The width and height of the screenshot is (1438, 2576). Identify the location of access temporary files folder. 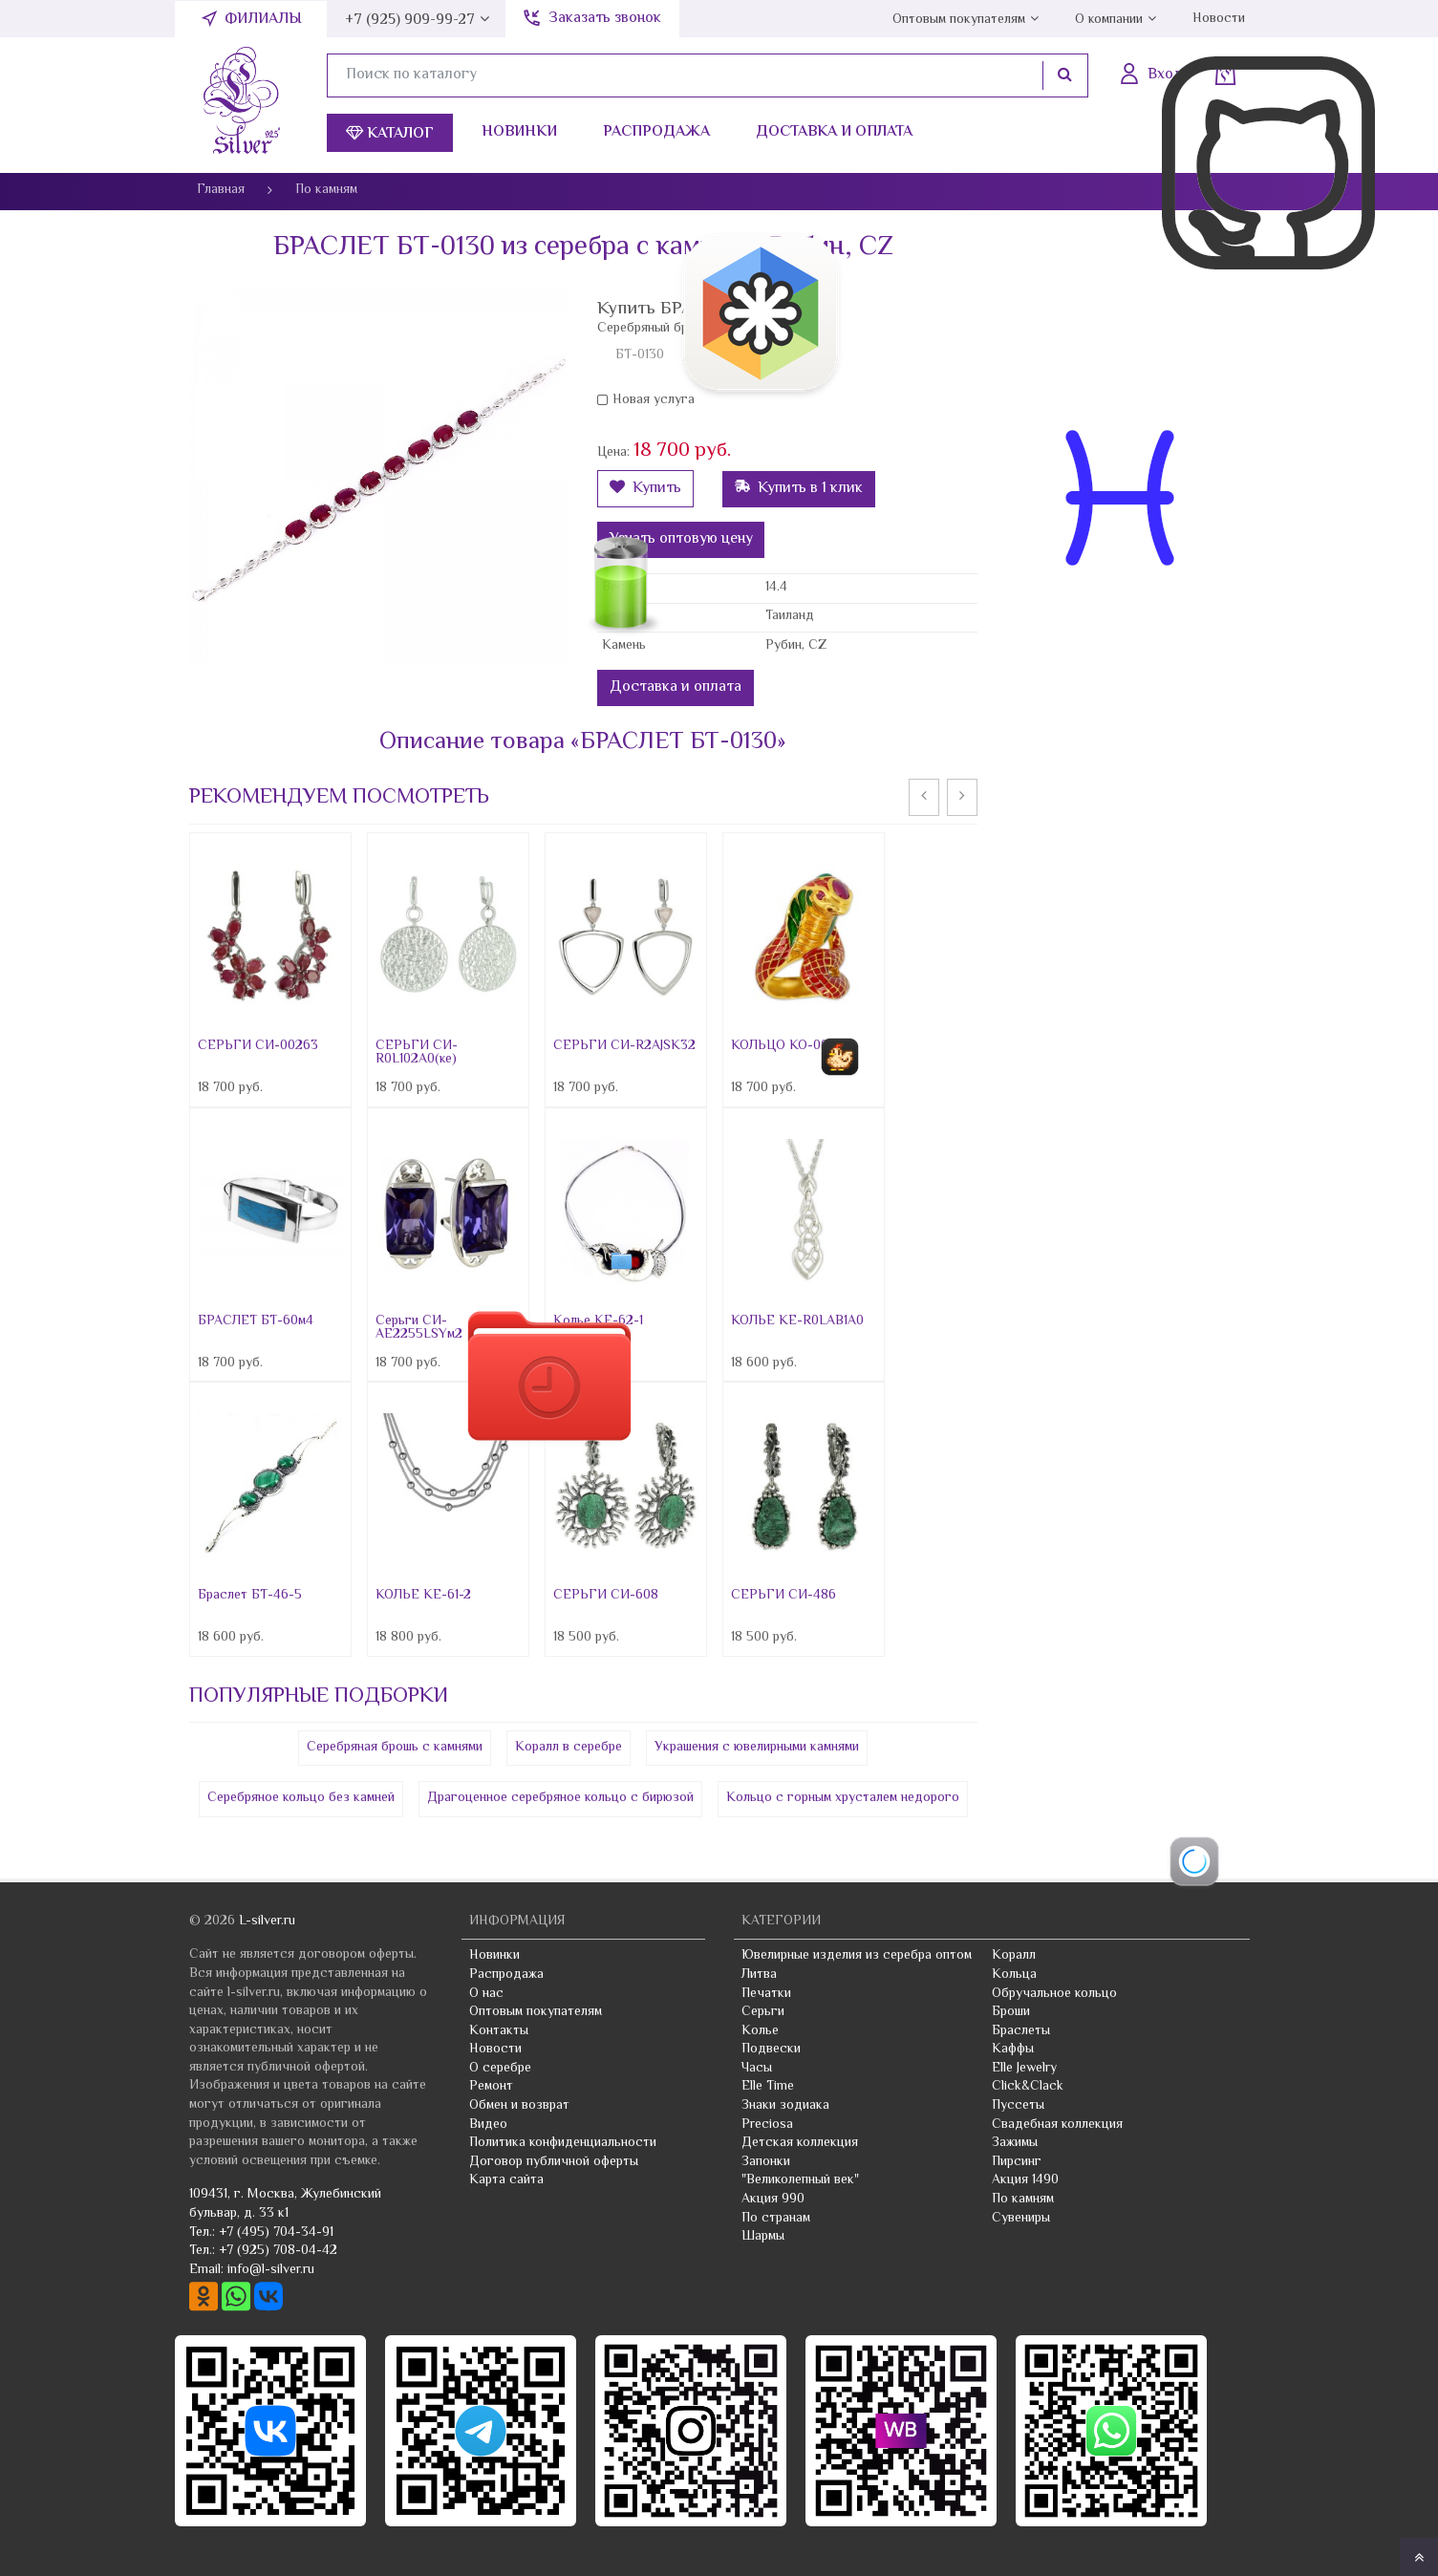
(549, 1376).